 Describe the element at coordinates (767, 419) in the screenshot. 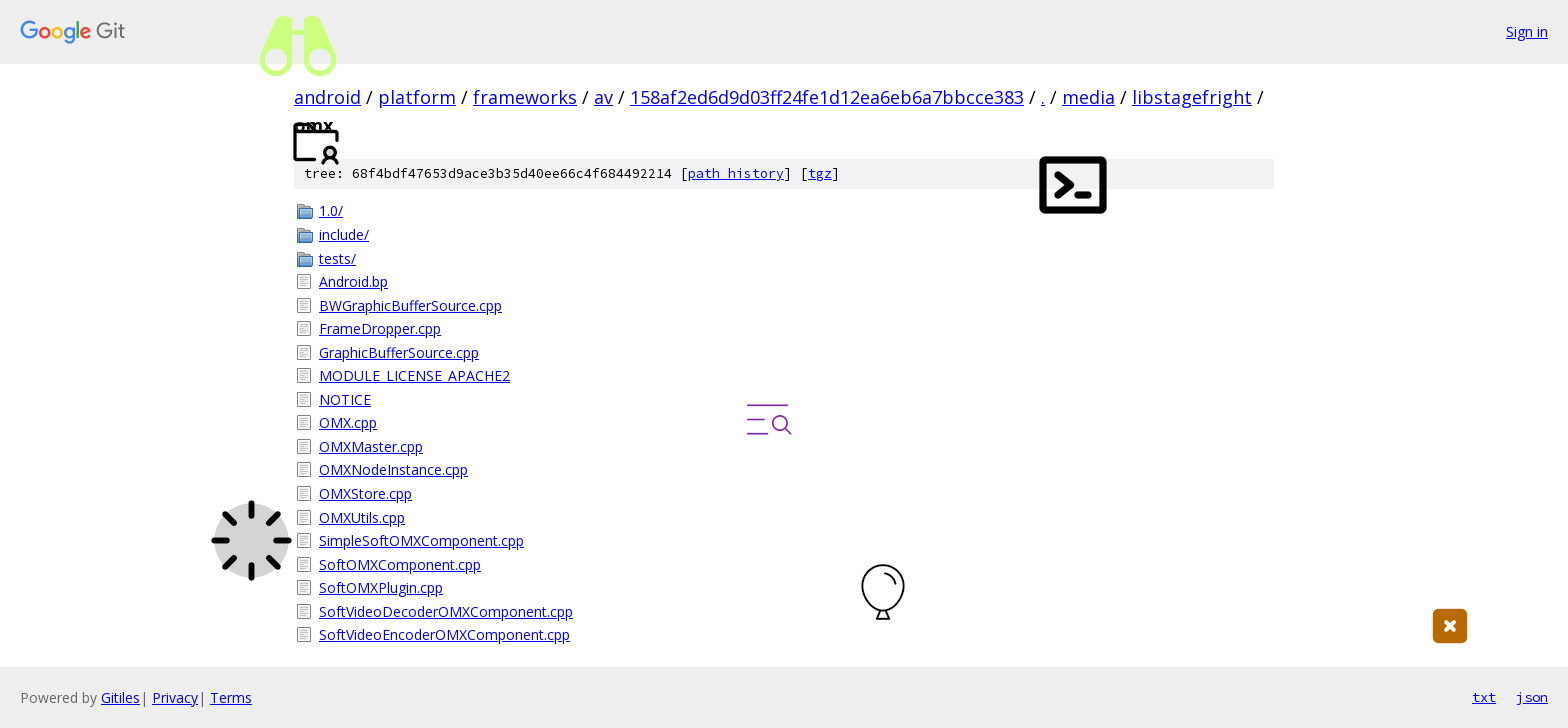

I see `search within a list or document` at that location.